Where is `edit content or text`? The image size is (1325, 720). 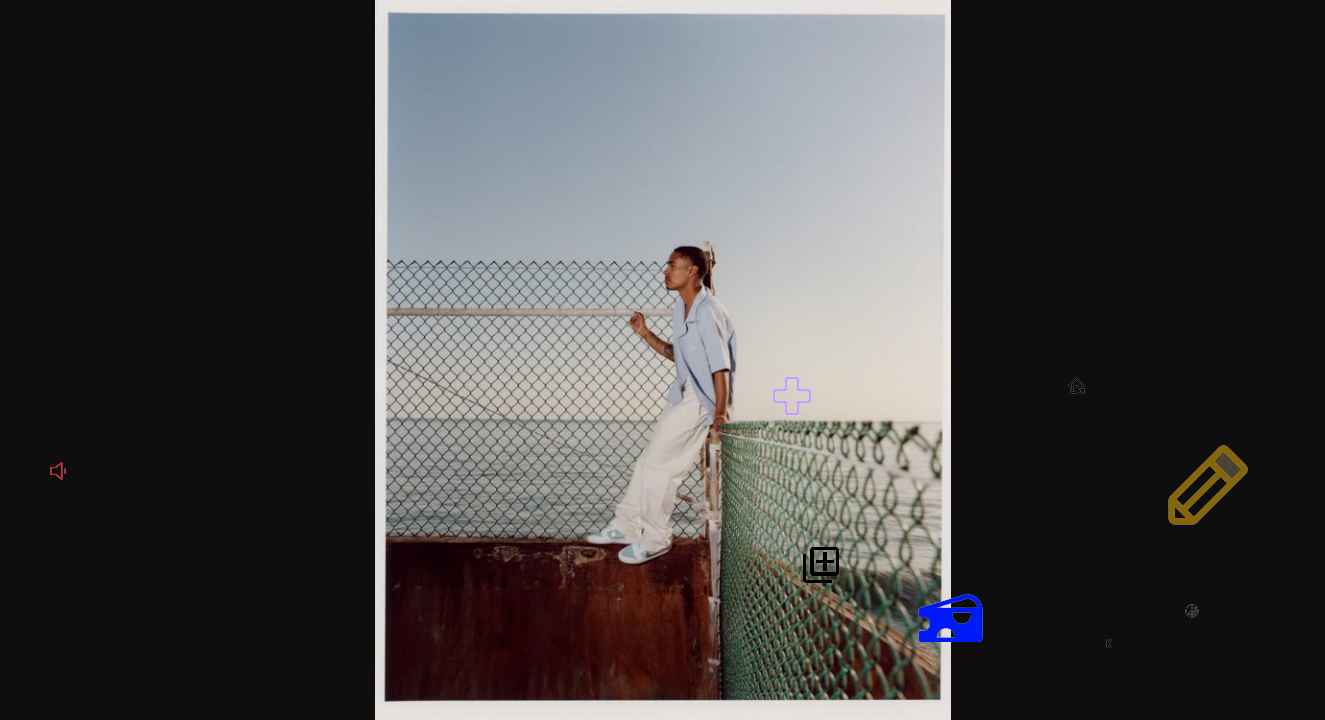 edit content or text is located at coordinates (1206, 486).